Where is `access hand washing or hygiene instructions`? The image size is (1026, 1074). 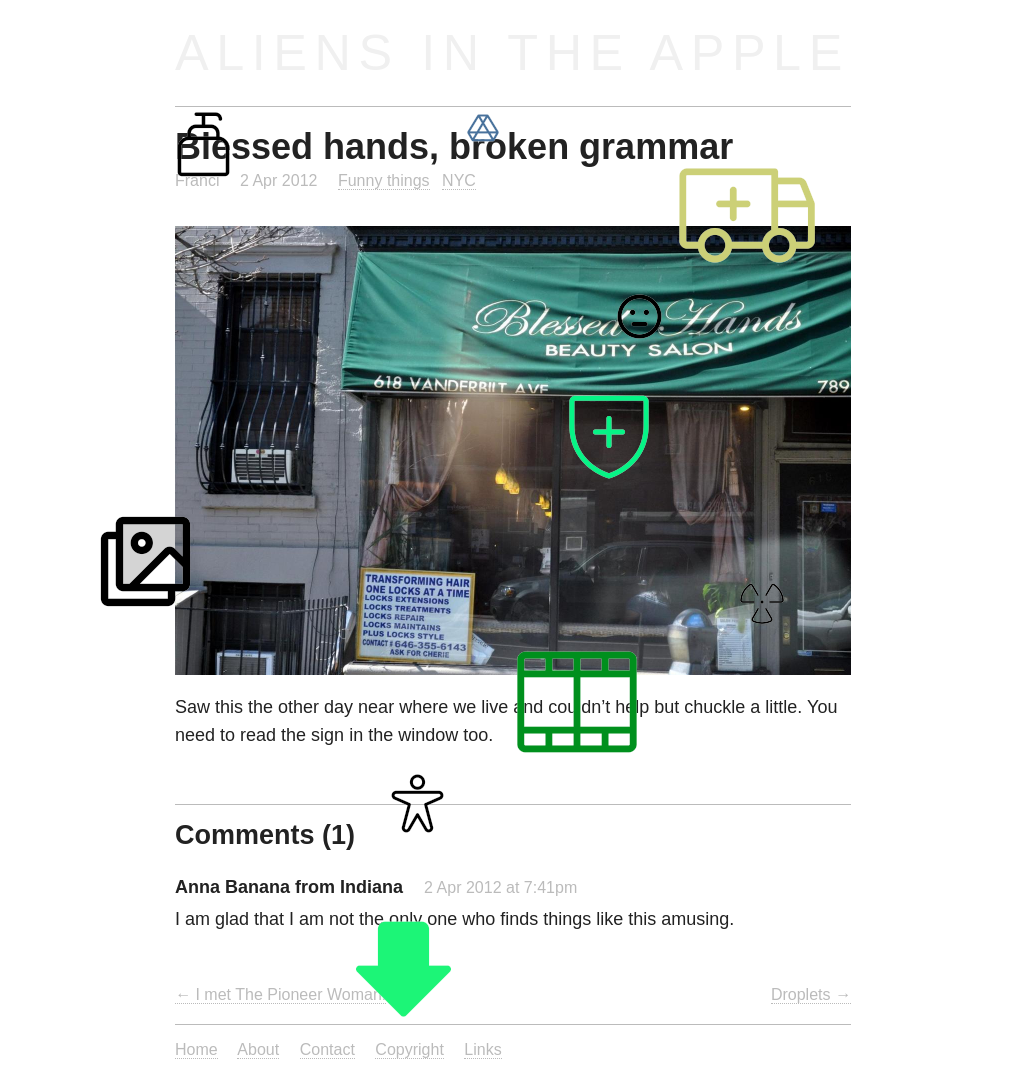
access hand washing or hygiene instructions is located at coordinates (203, 145).